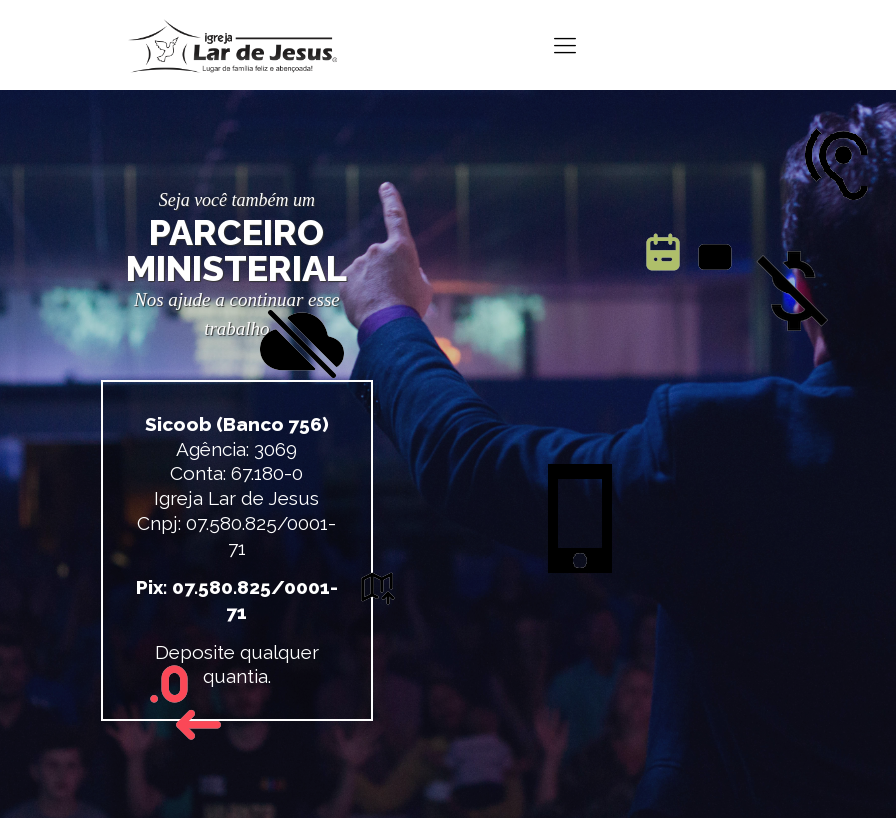  Describe the element at coordinates (715, 257) in the screenshot. I see `switch to landscape orientation` at that location.